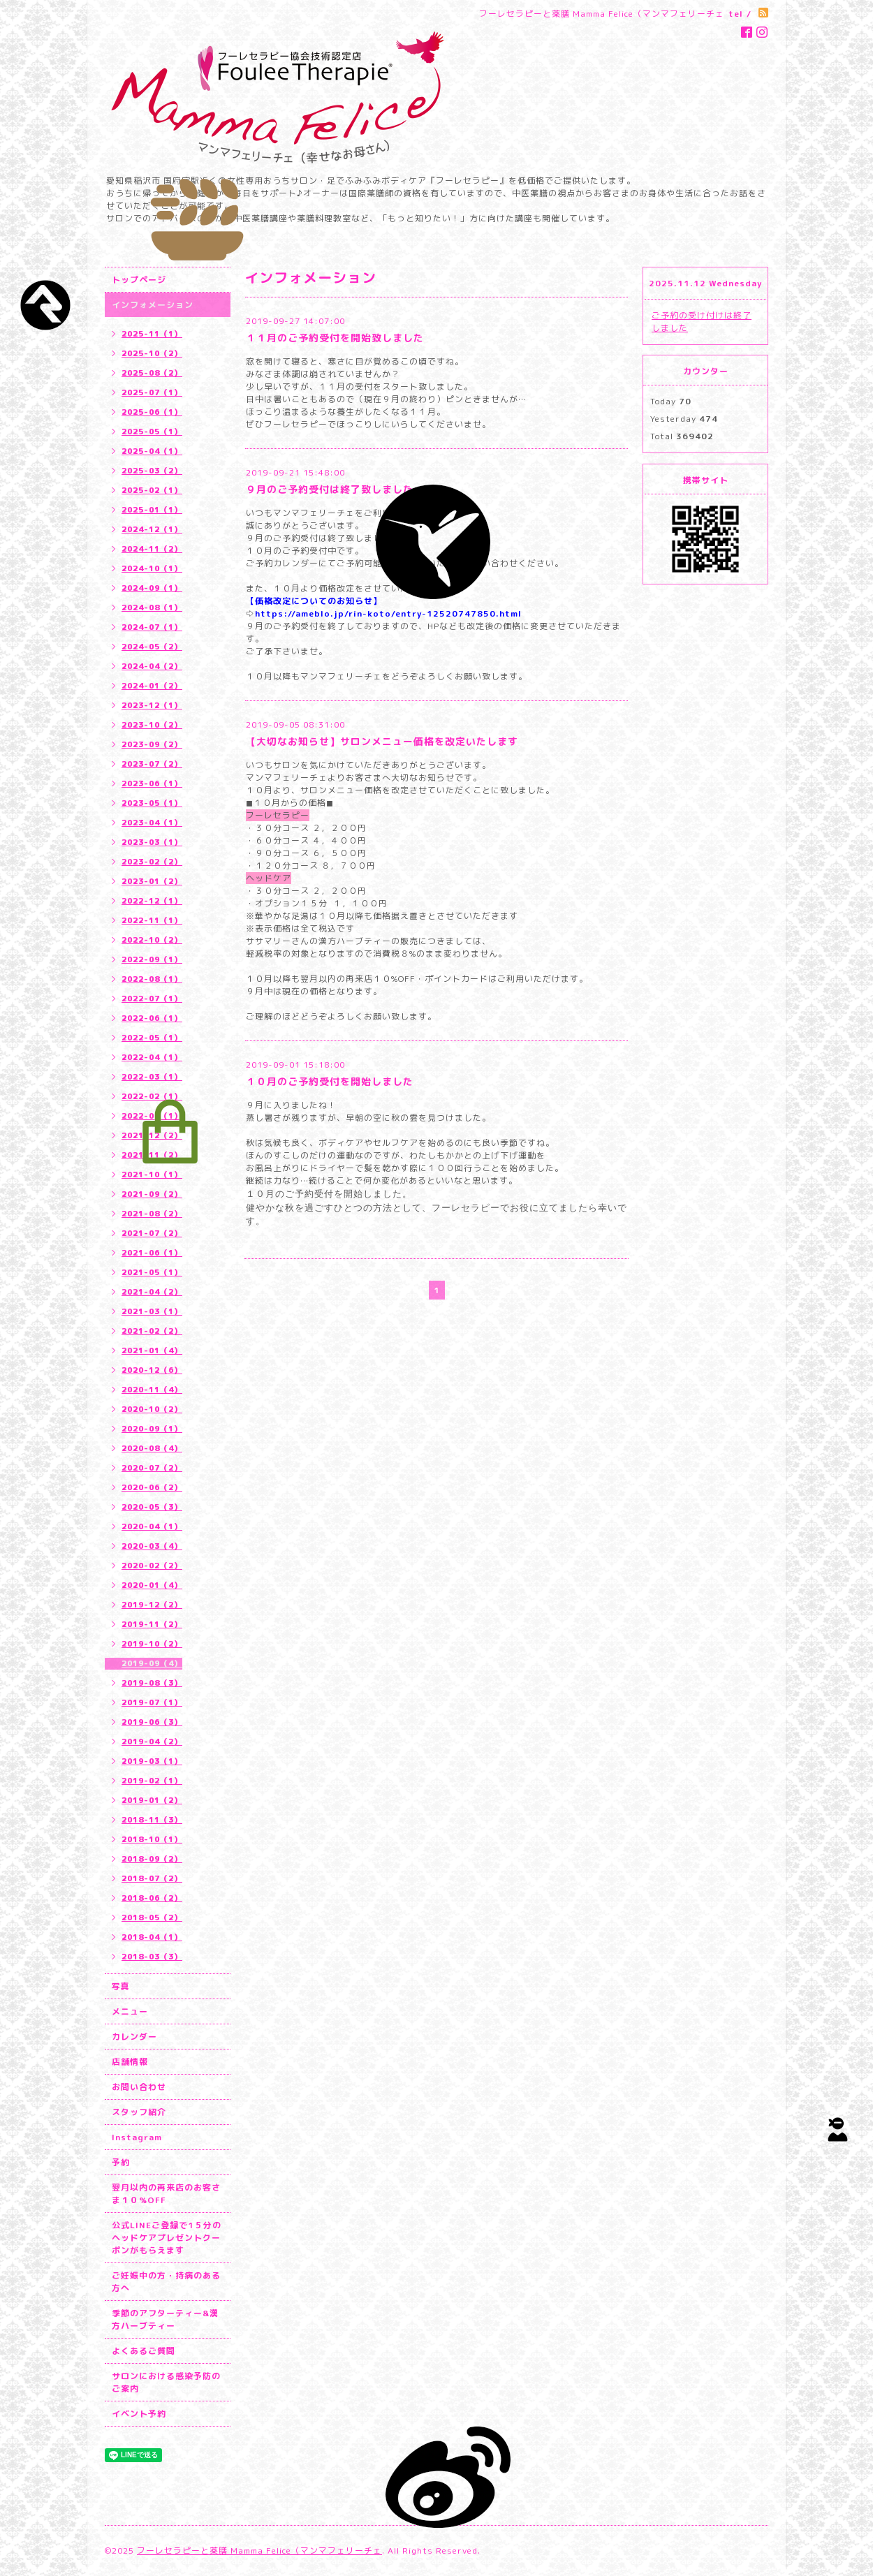 The image size is (873, 2576). Describe the element at coordinates (170, 1133) in the screenshot. I see `view your shopping cart` at that location.